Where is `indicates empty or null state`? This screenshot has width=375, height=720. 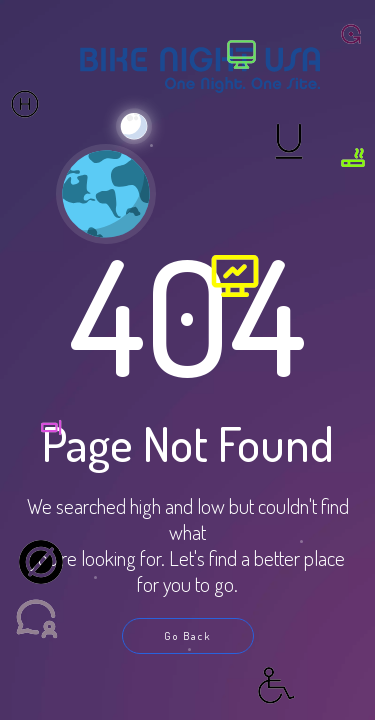
indicates empty or null state is located at coordinates (41, 562).